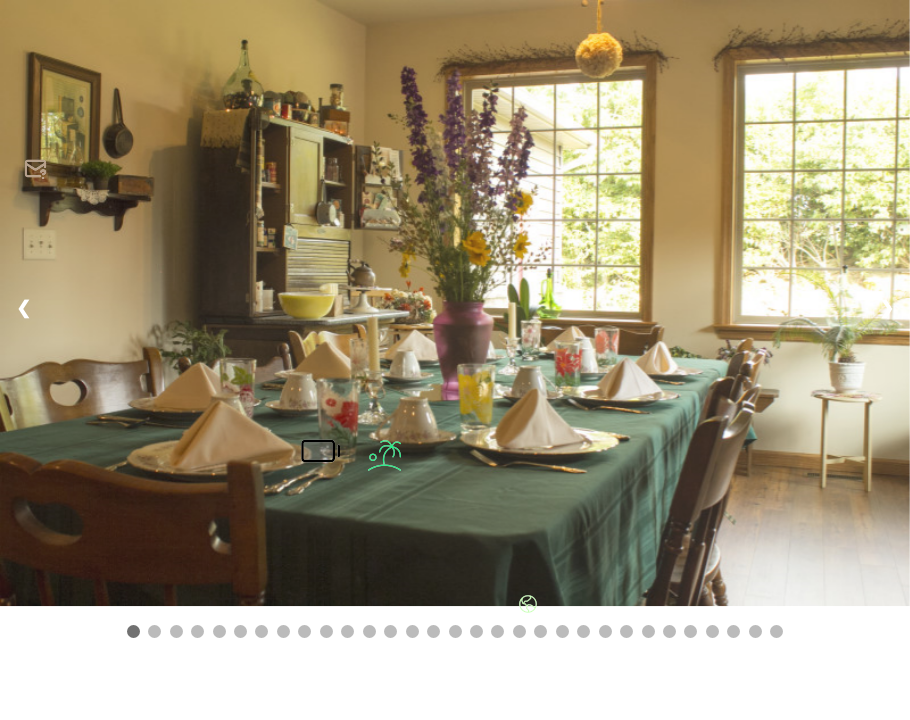  Describe the element at coordinates (528, 604) in the screenshot. I see `switch to western hemisphere region` at that location.